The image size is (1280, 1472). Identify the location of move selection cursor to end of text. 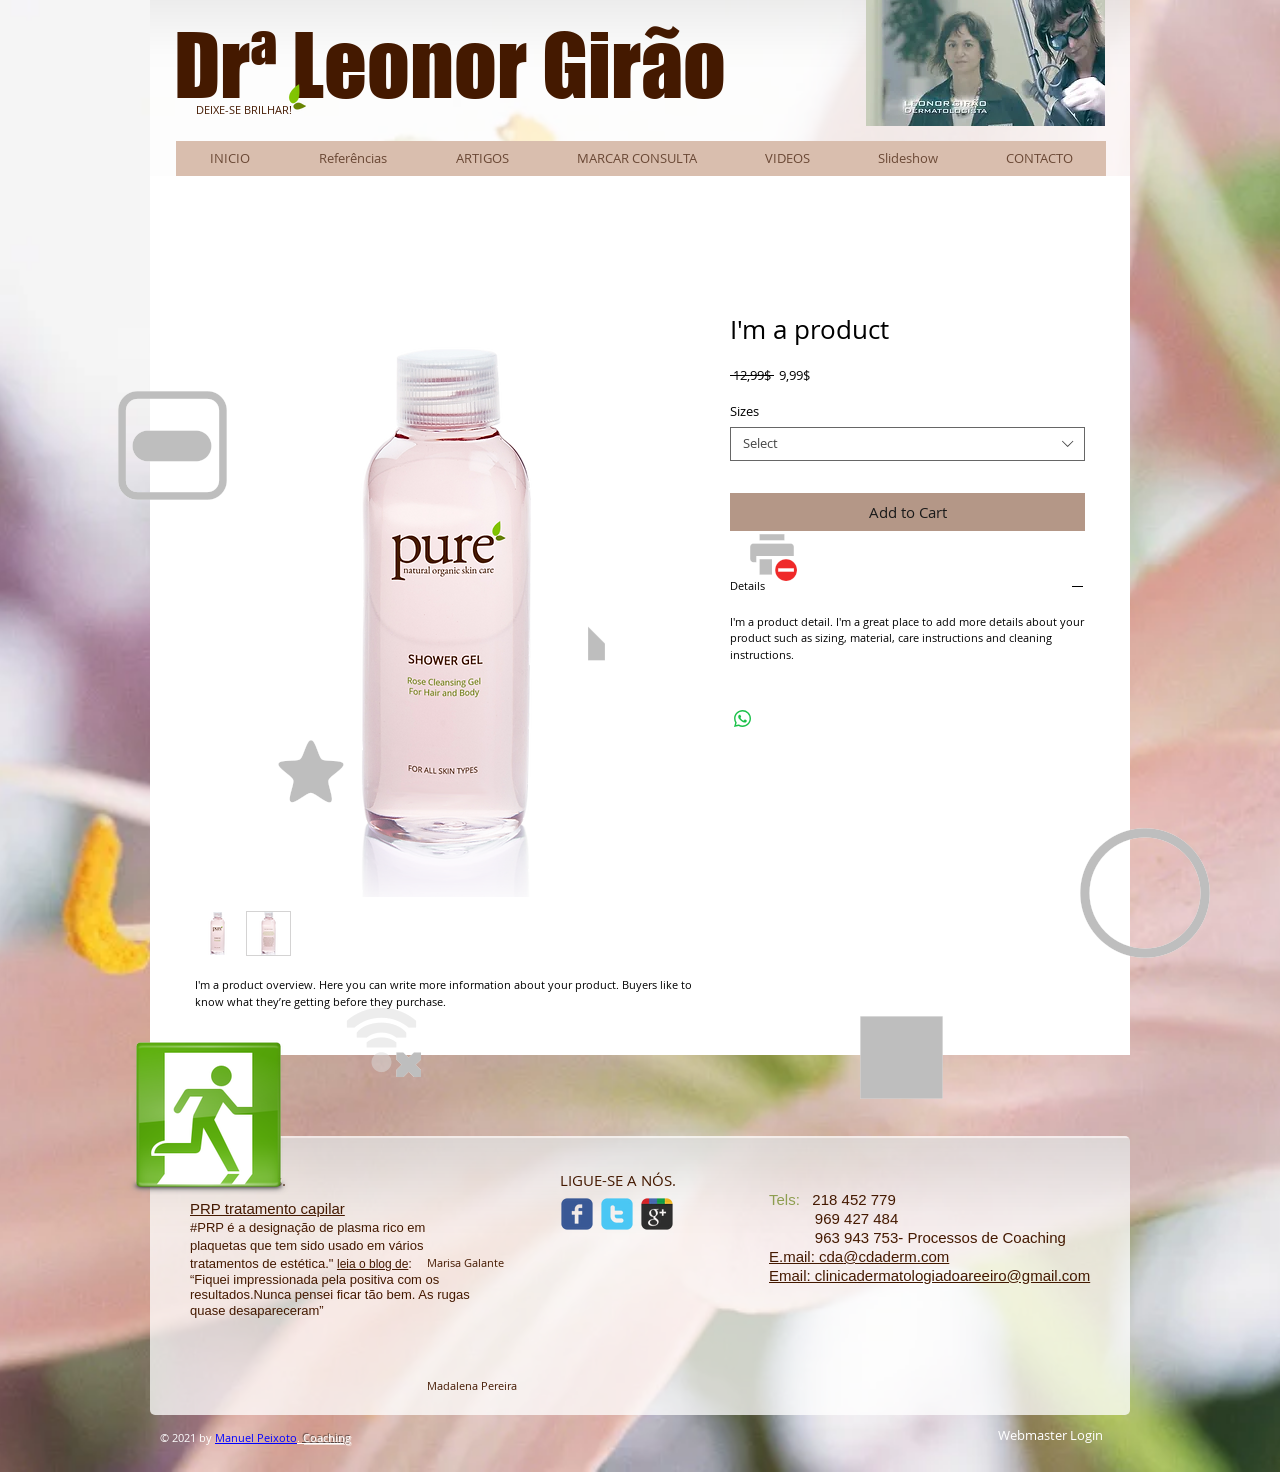
(596, 643).